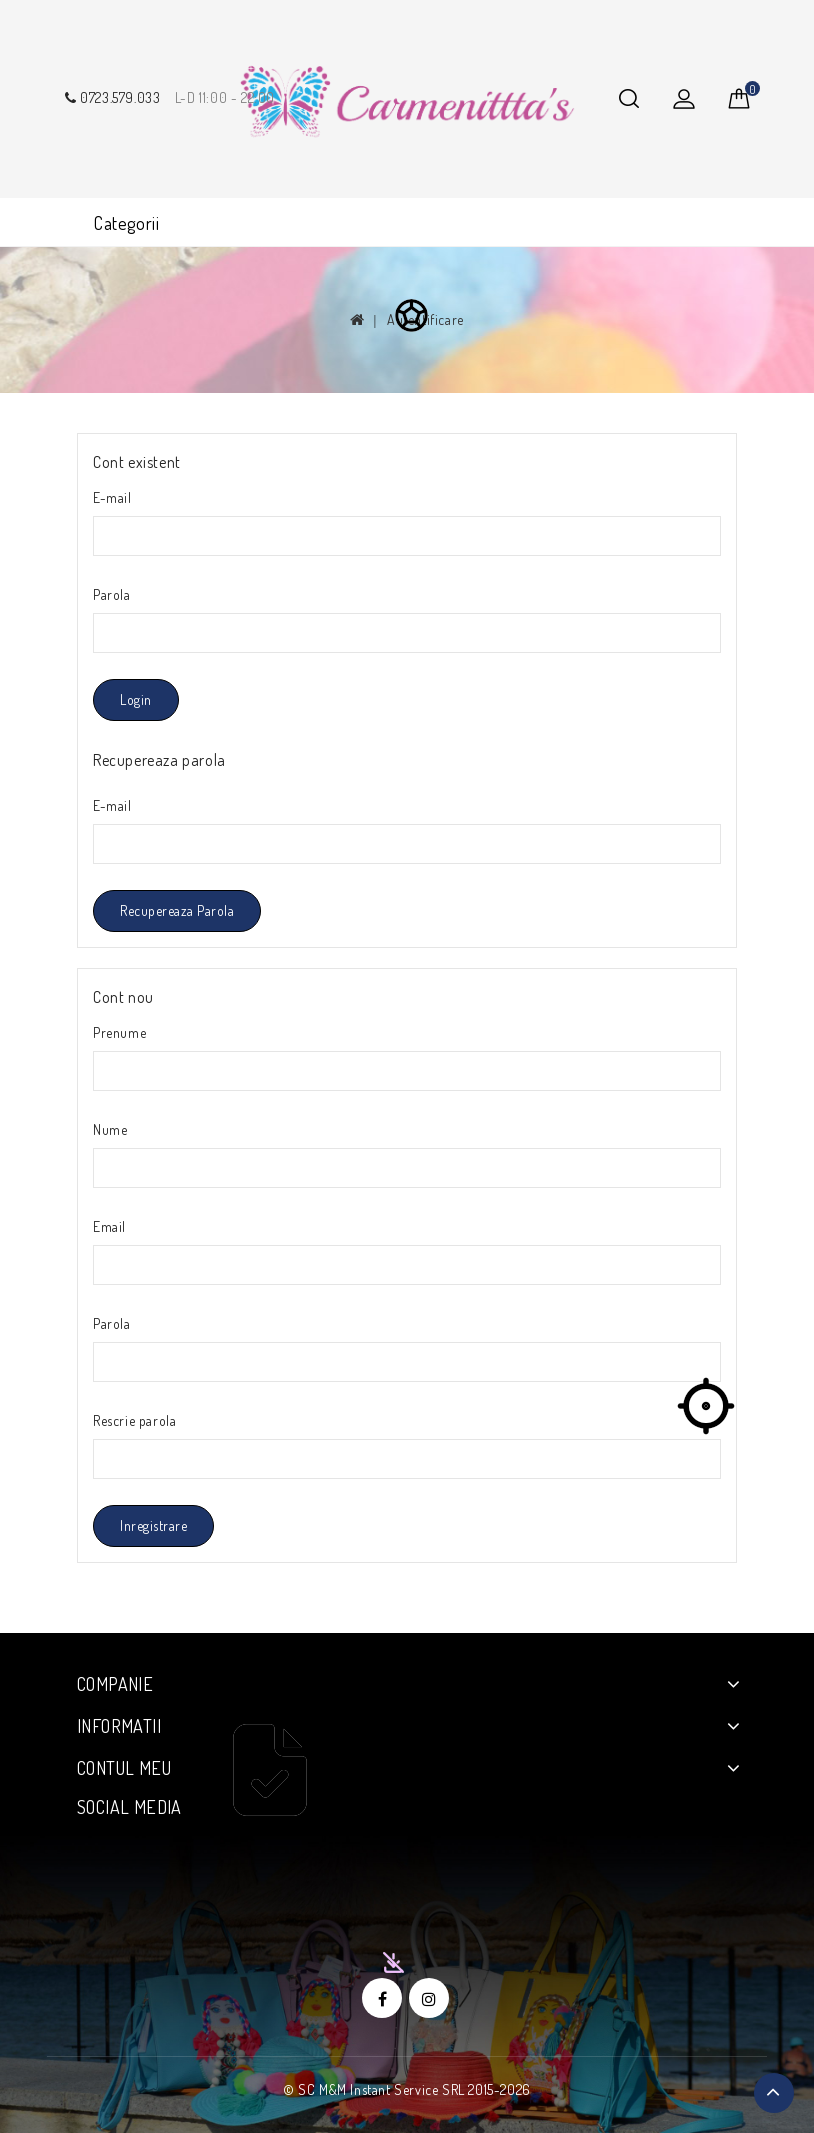  Describe the element at coordinates (393, 1962) in the screenshot. I see `download unavailable or disabled` at that location.